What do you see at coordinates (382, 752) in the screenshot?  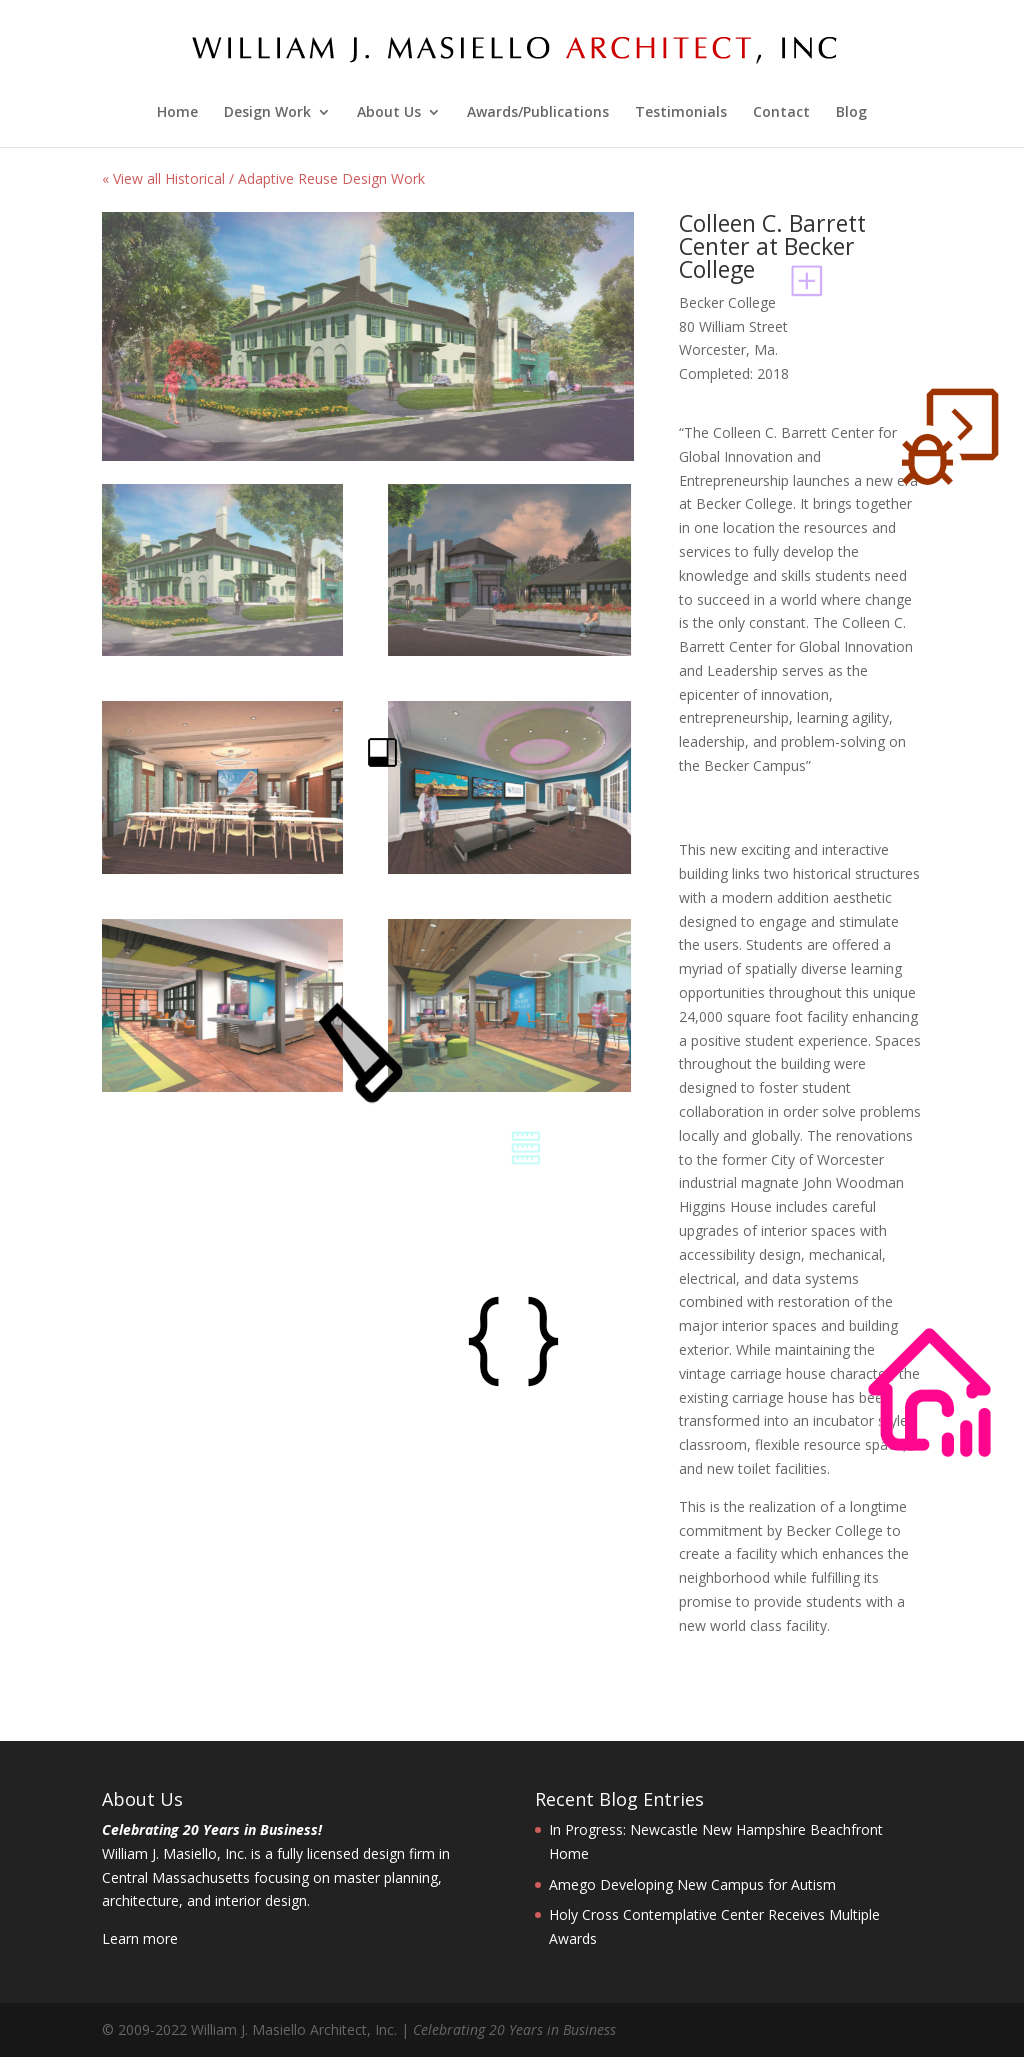 I see `toggle left sidebar panel` at bounding box center [382, 752].